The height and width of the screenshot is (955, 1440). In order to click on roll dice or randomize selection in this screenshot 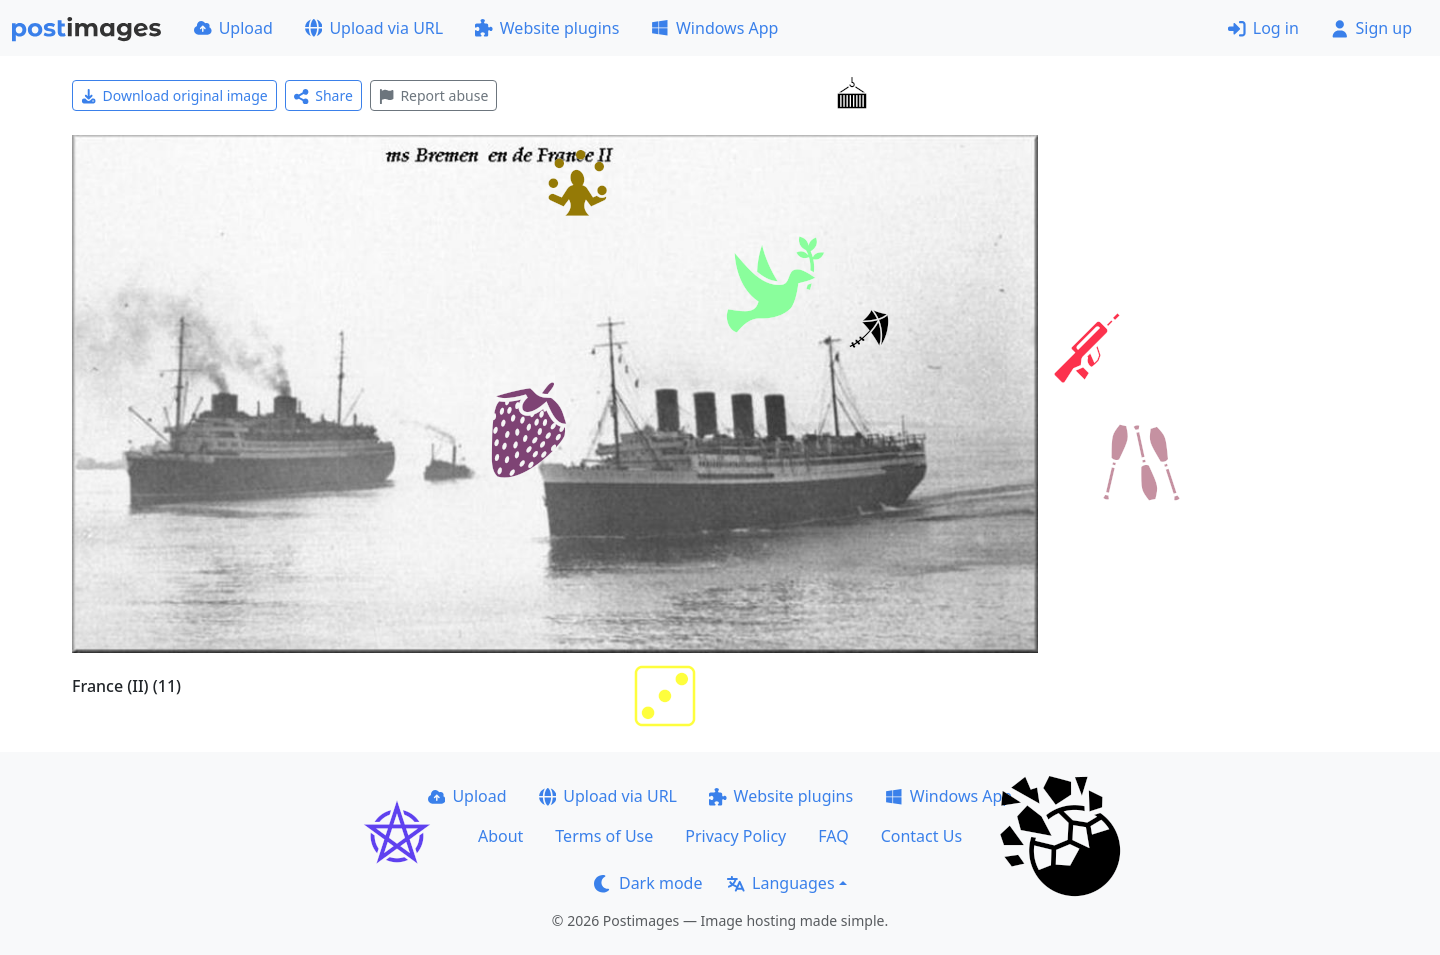, I will do `click(665, 696)`.